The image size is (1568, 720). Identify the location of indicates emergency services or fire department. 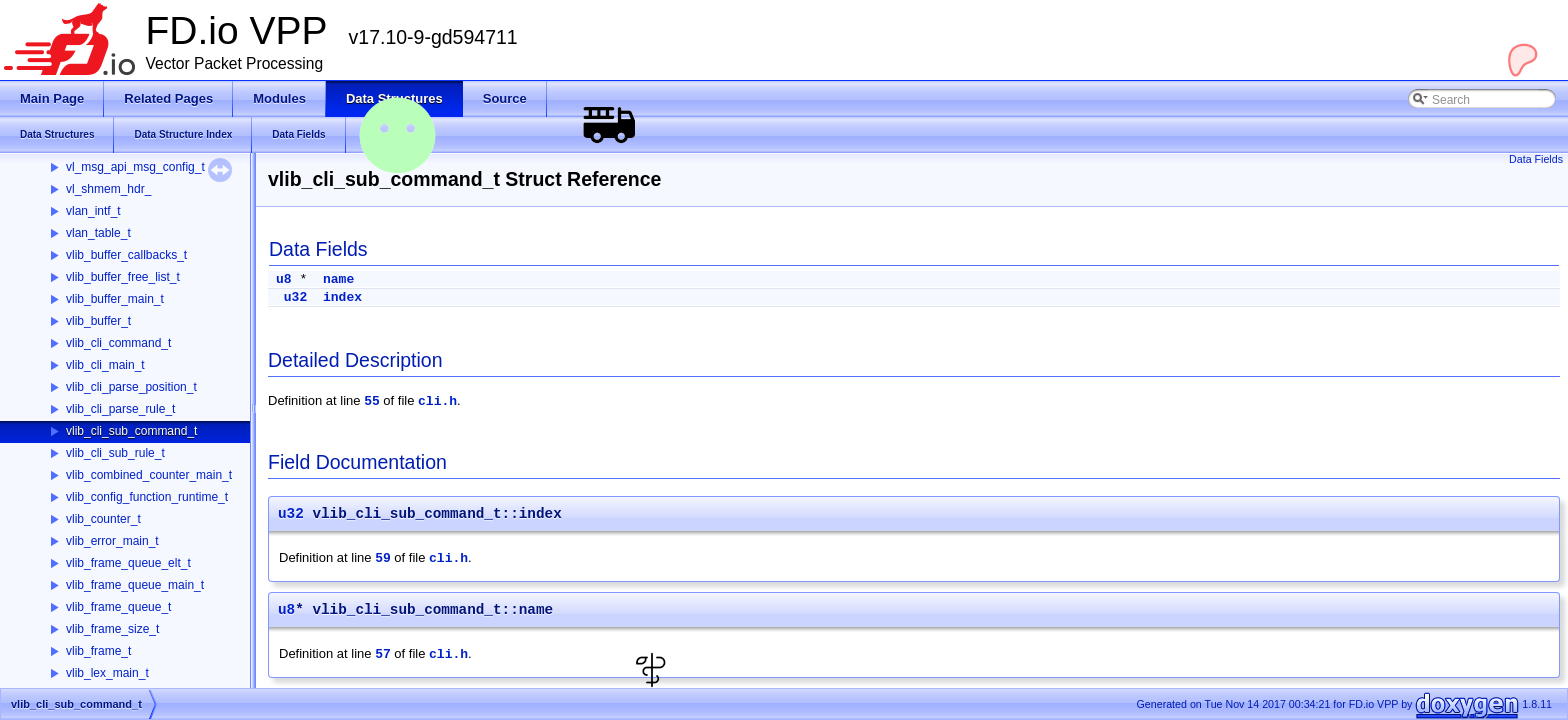
(607, 122).